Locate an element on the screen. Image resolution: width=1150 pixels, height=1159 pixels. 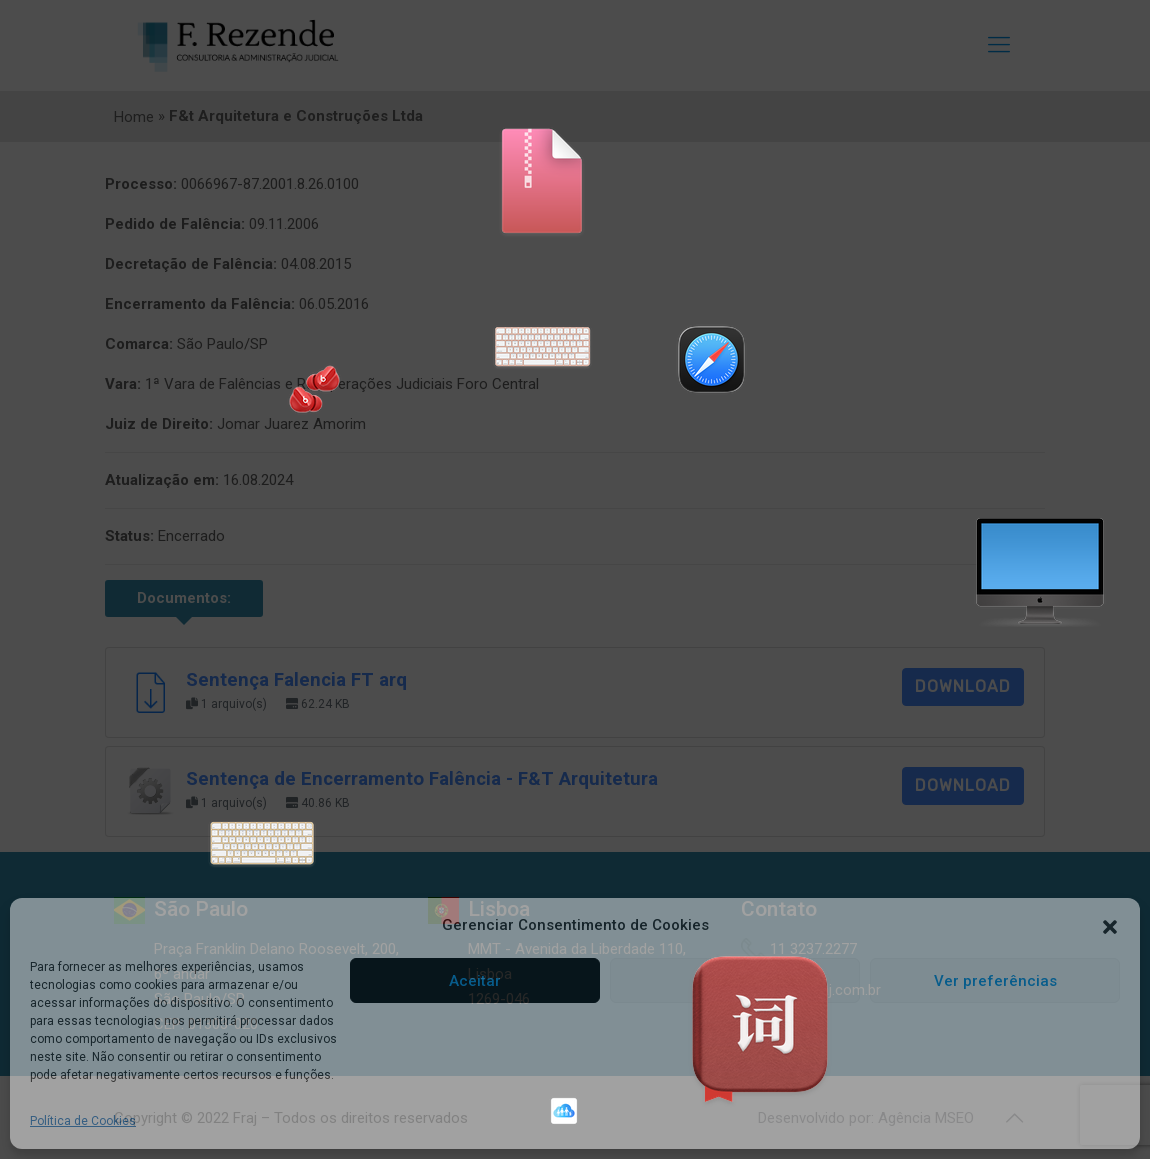
open the dictionary app is located at coordinates (760, 1024).